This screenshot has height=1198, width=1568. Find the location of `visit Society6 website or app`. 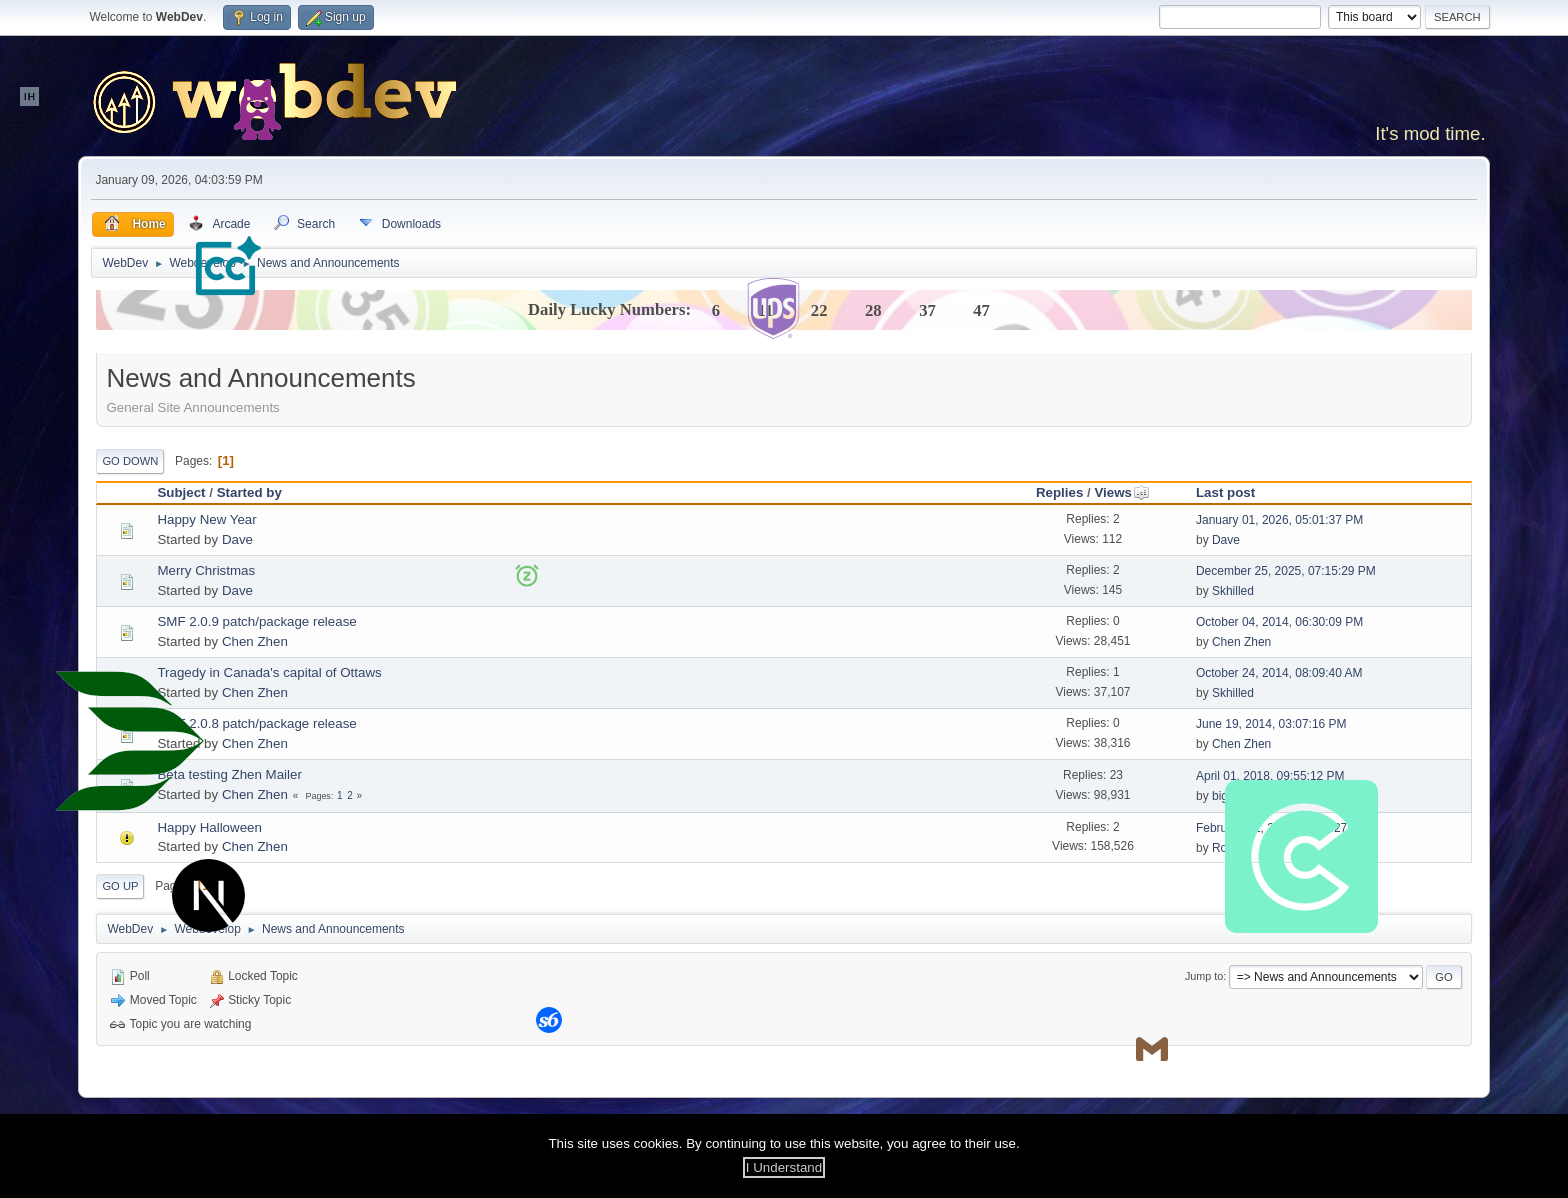

visit Society6 website or app is located at coordinates (549, 1020).